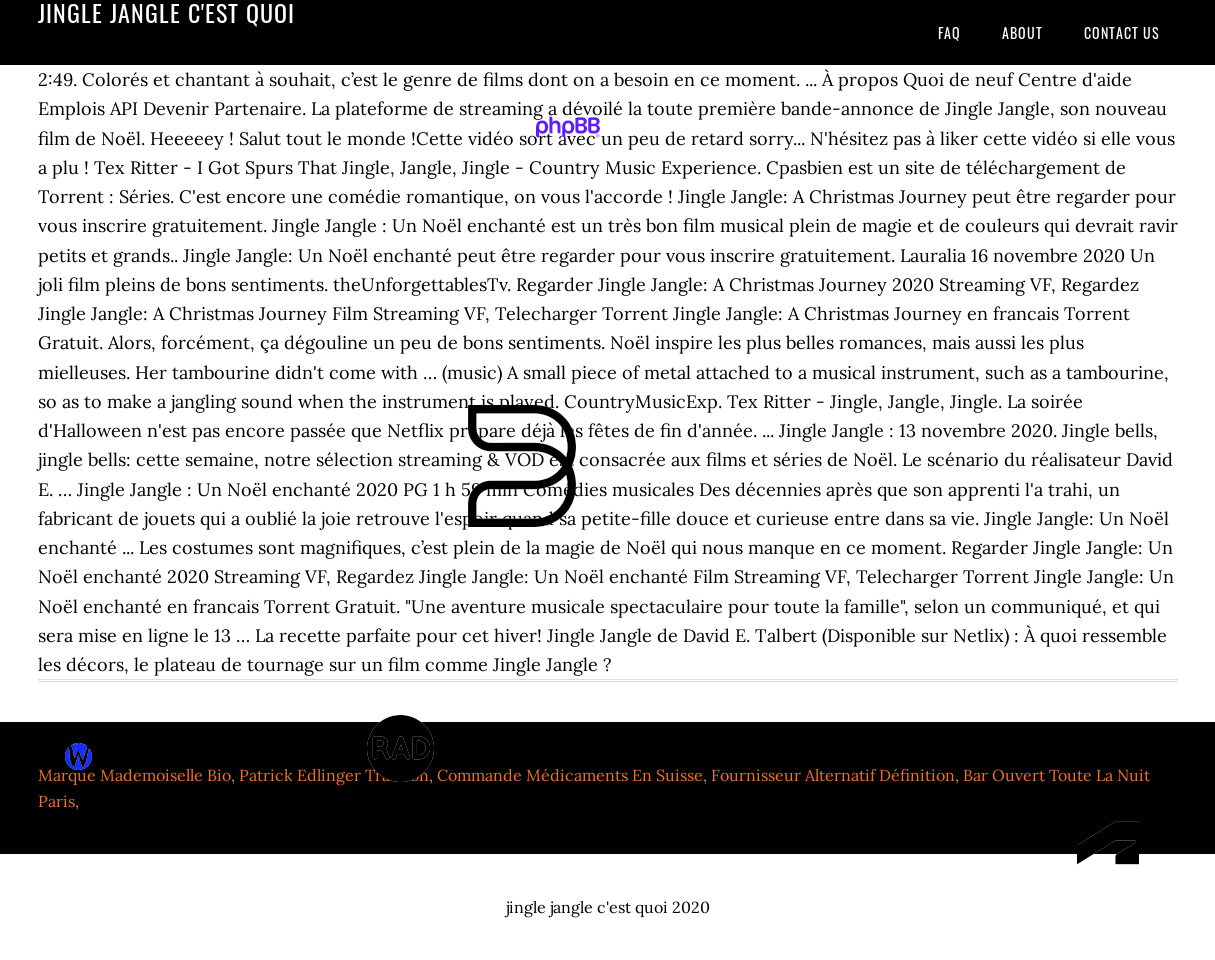  I want to click on autodesk logo, so click(1108, 843).